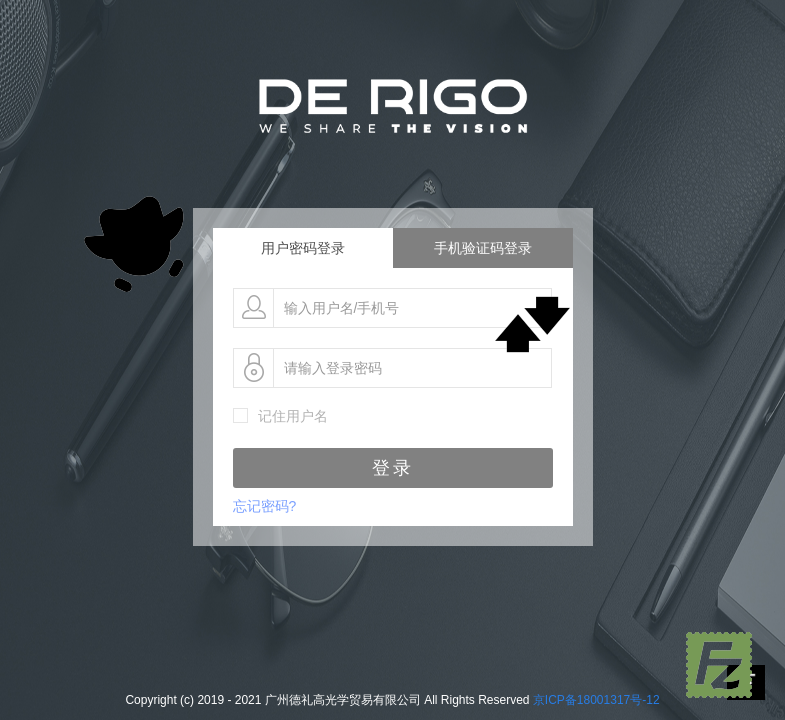  What do you see at coordinates (532, 324) in the screenshot?
I see `betfair logo` at bounding box center [532, 324].